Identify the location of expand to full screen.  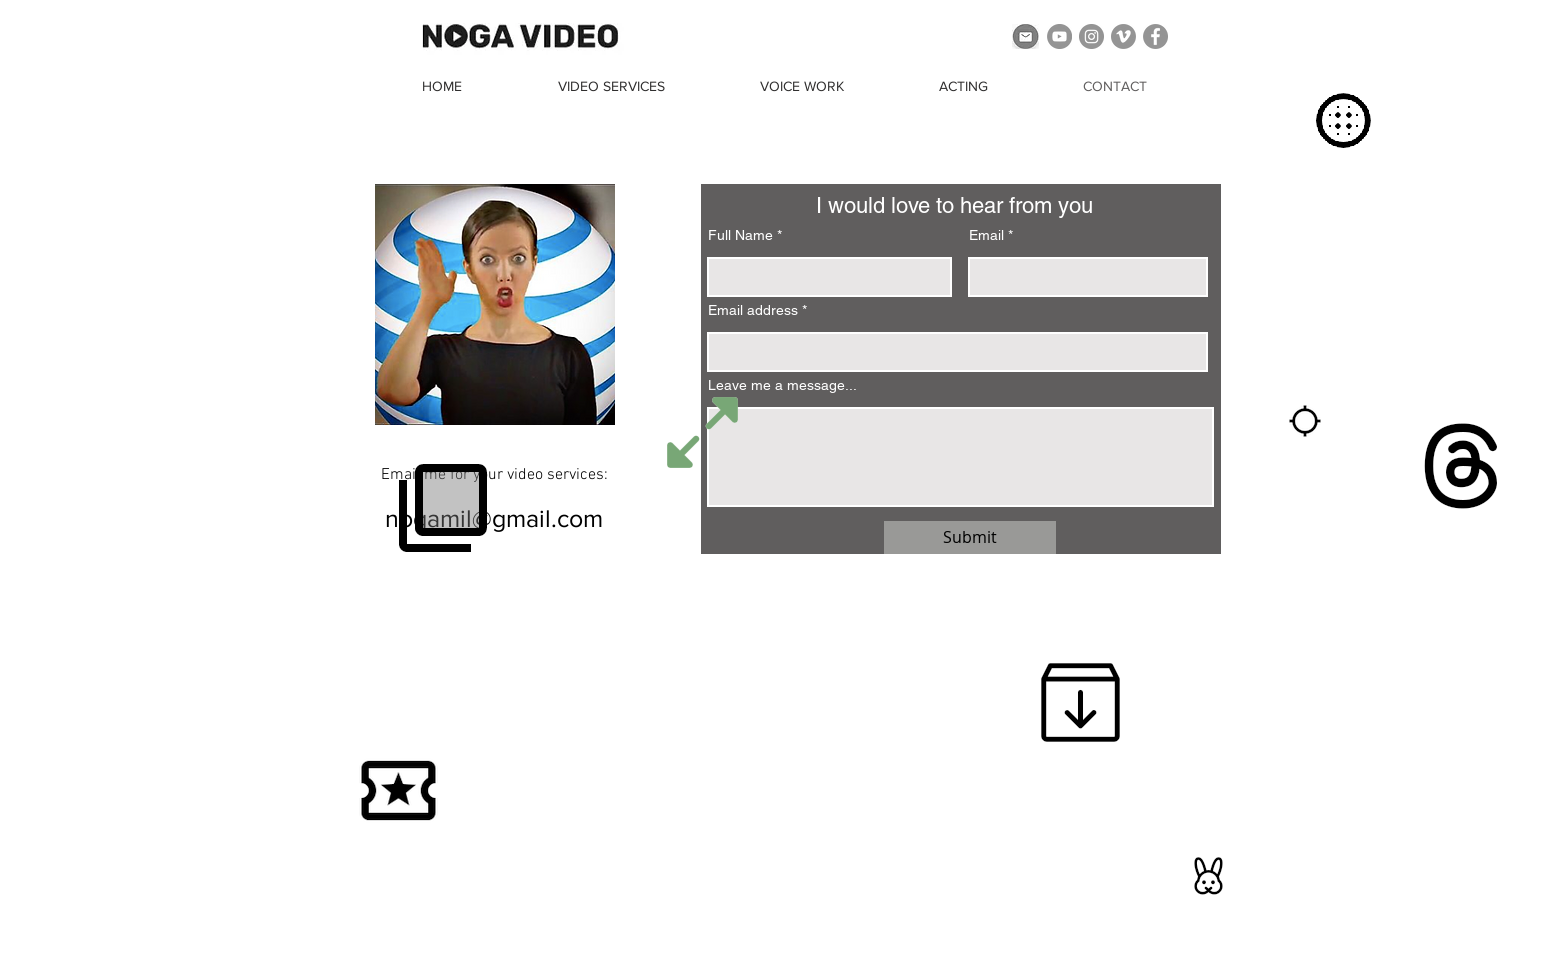
(702, 432).